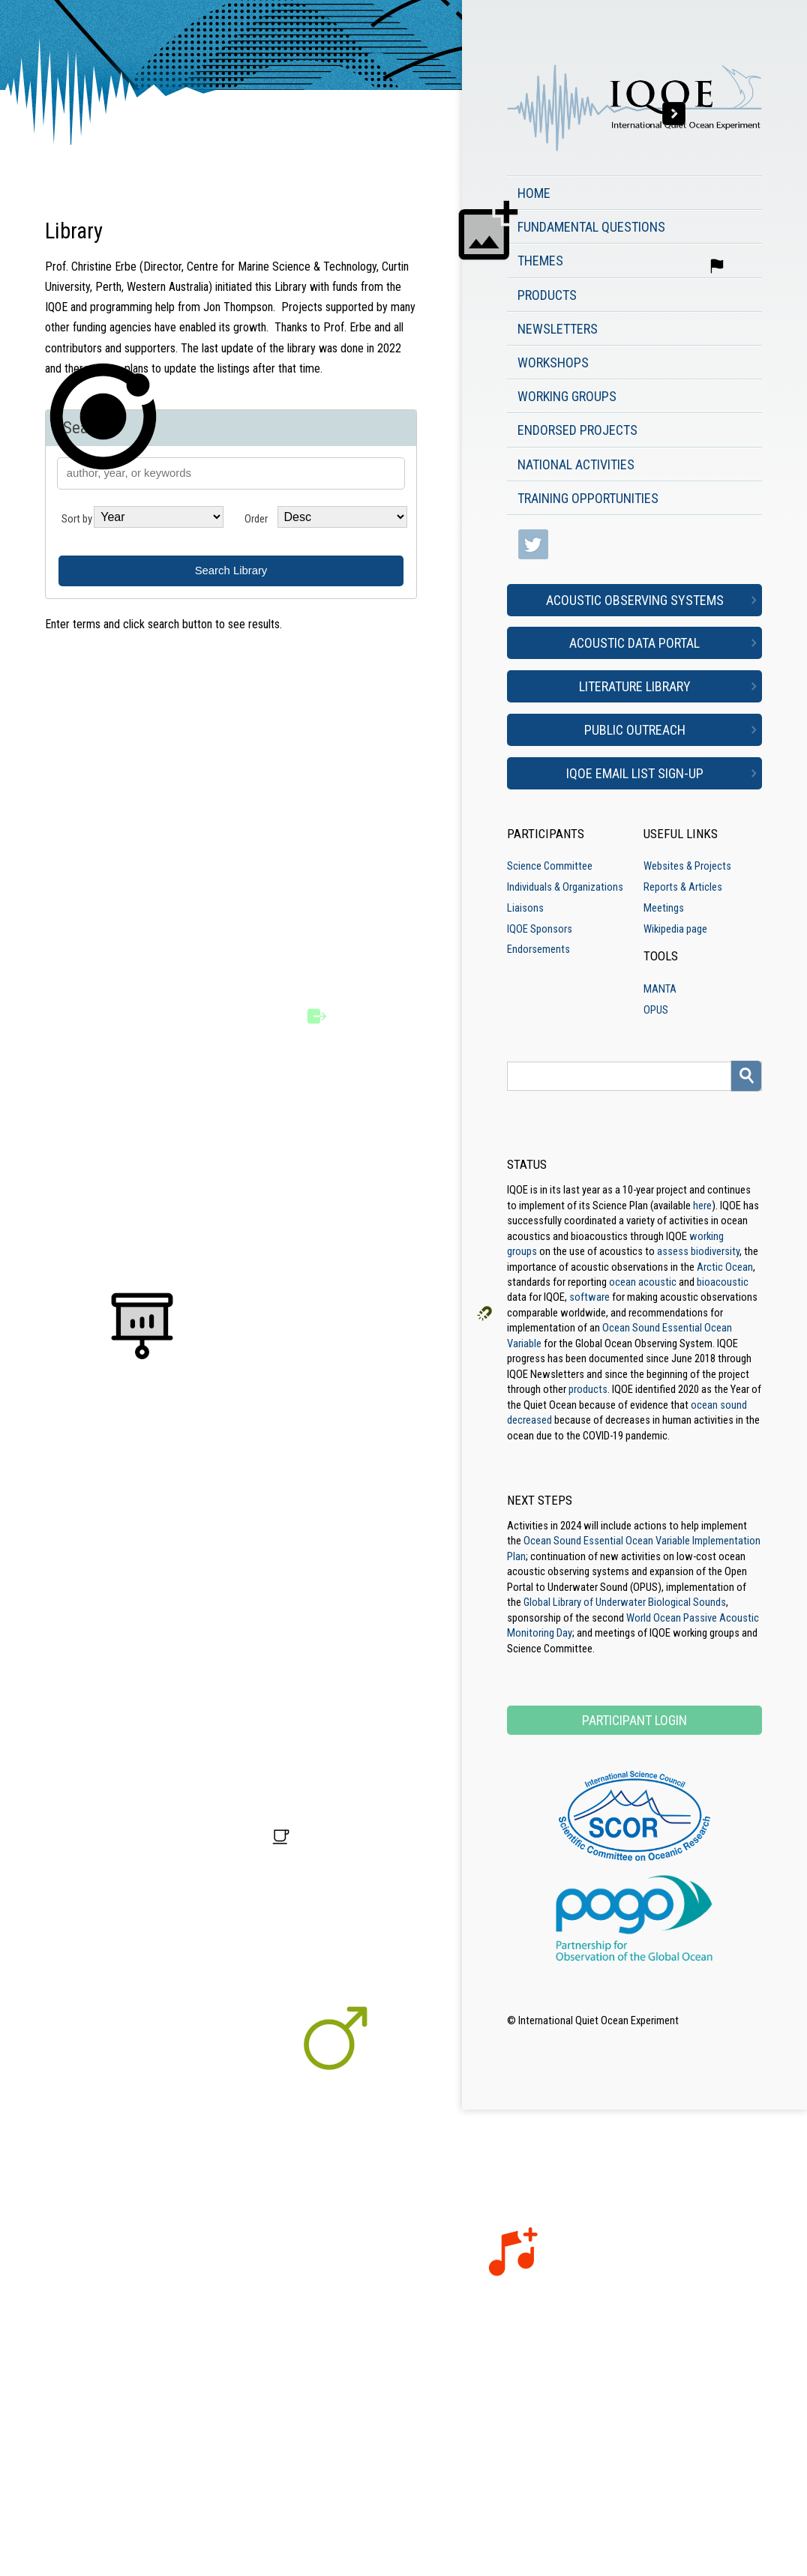 This screenshot has height=2576, width=807. What do you see at coordinates (487, 232) in the screenshot?
I see `add a new photo to your gallery` at bounding box center [487, 232].